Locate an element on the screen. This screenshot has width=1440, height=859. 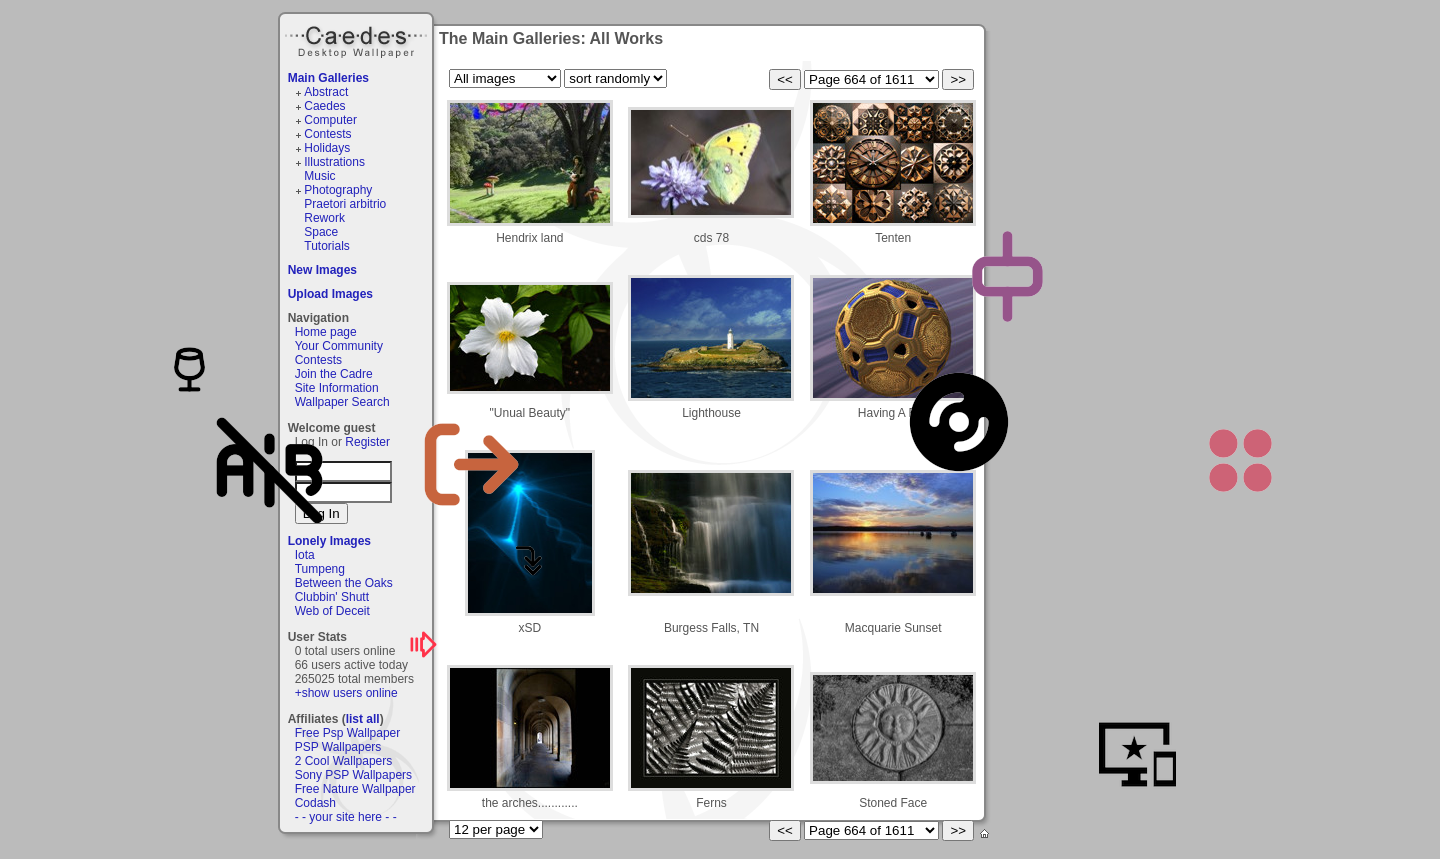
play or access music library is located at coordinates (959, 422).